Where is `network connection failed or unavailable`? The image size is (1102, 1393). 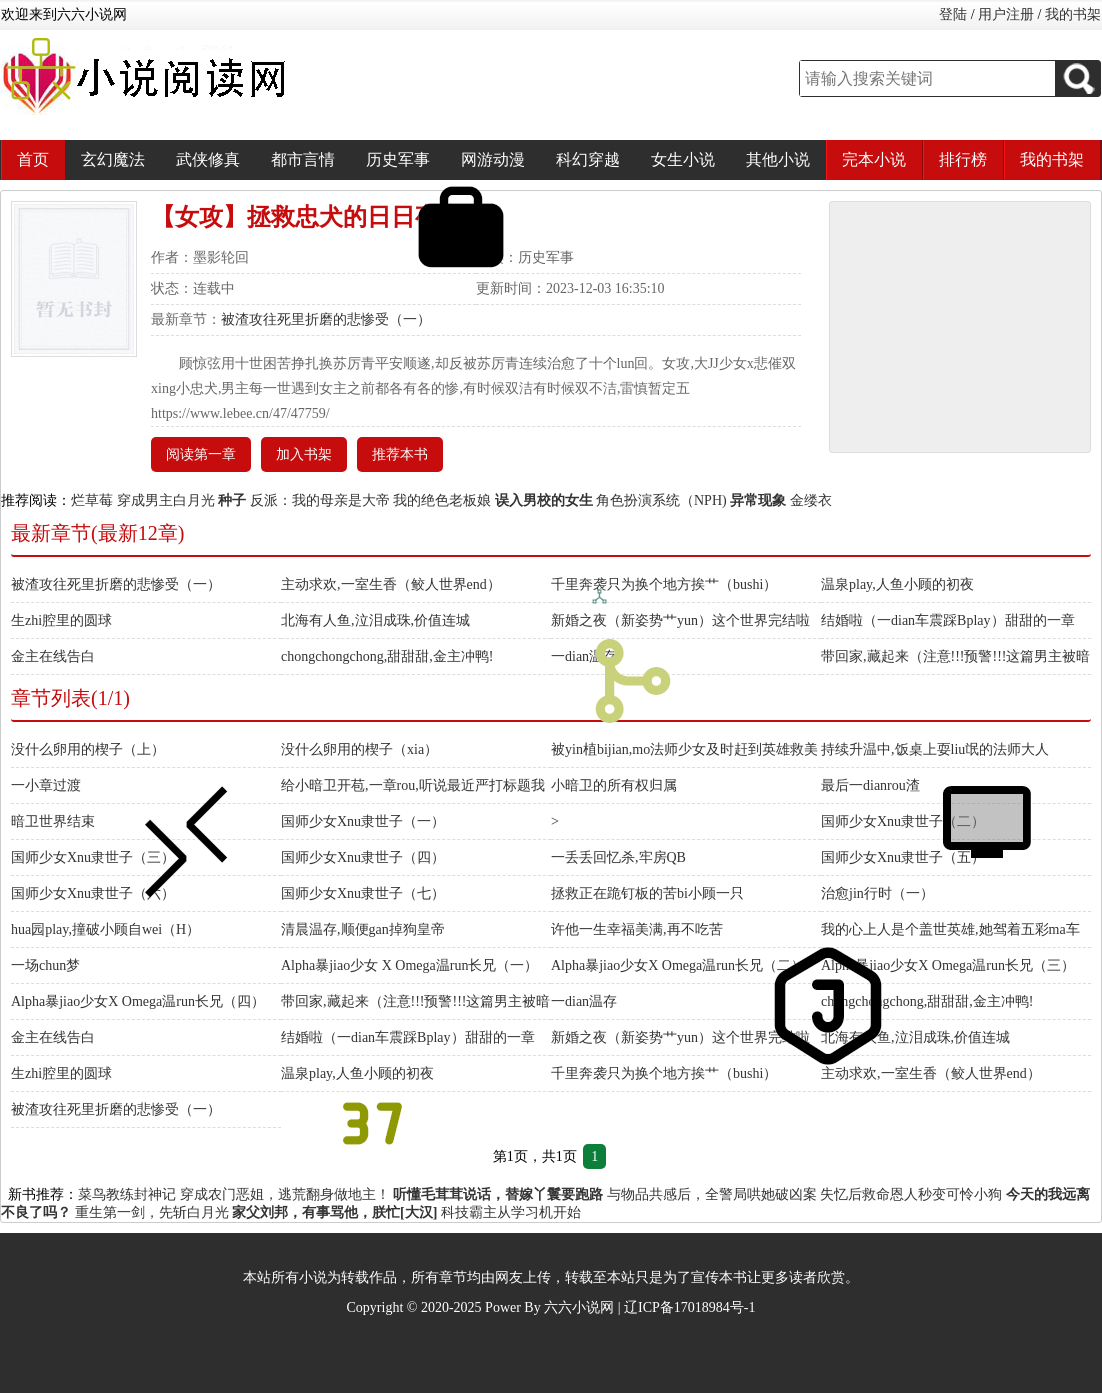
network connection failed or unavailable is located at coordinates (41, 70).